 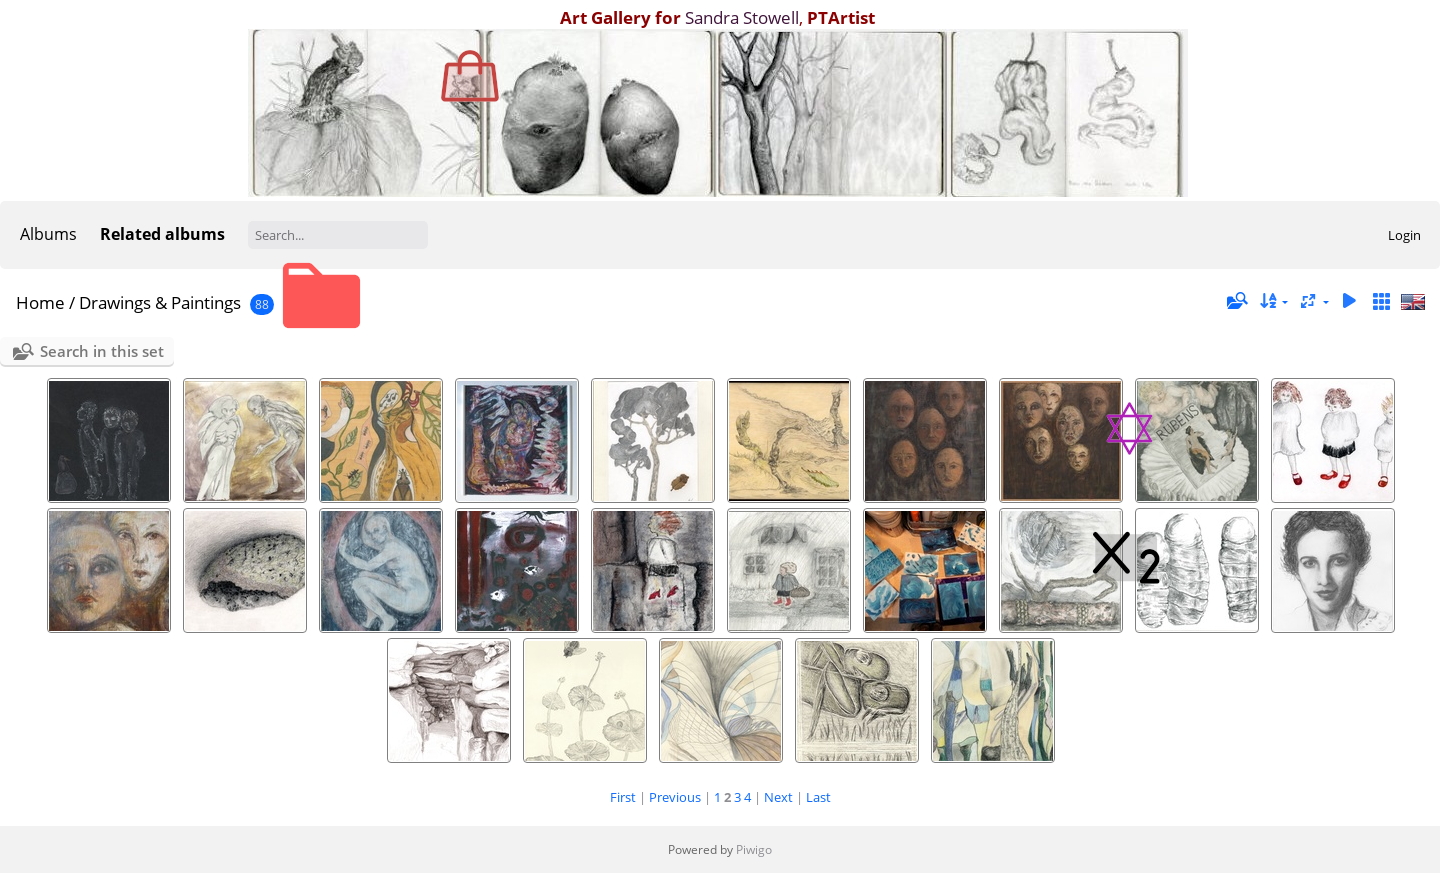 What do you see at coordinates (1122, 556) in the screenshot?
I see `apply subscript formatting to selected text` at bounding box center [1122, 556].